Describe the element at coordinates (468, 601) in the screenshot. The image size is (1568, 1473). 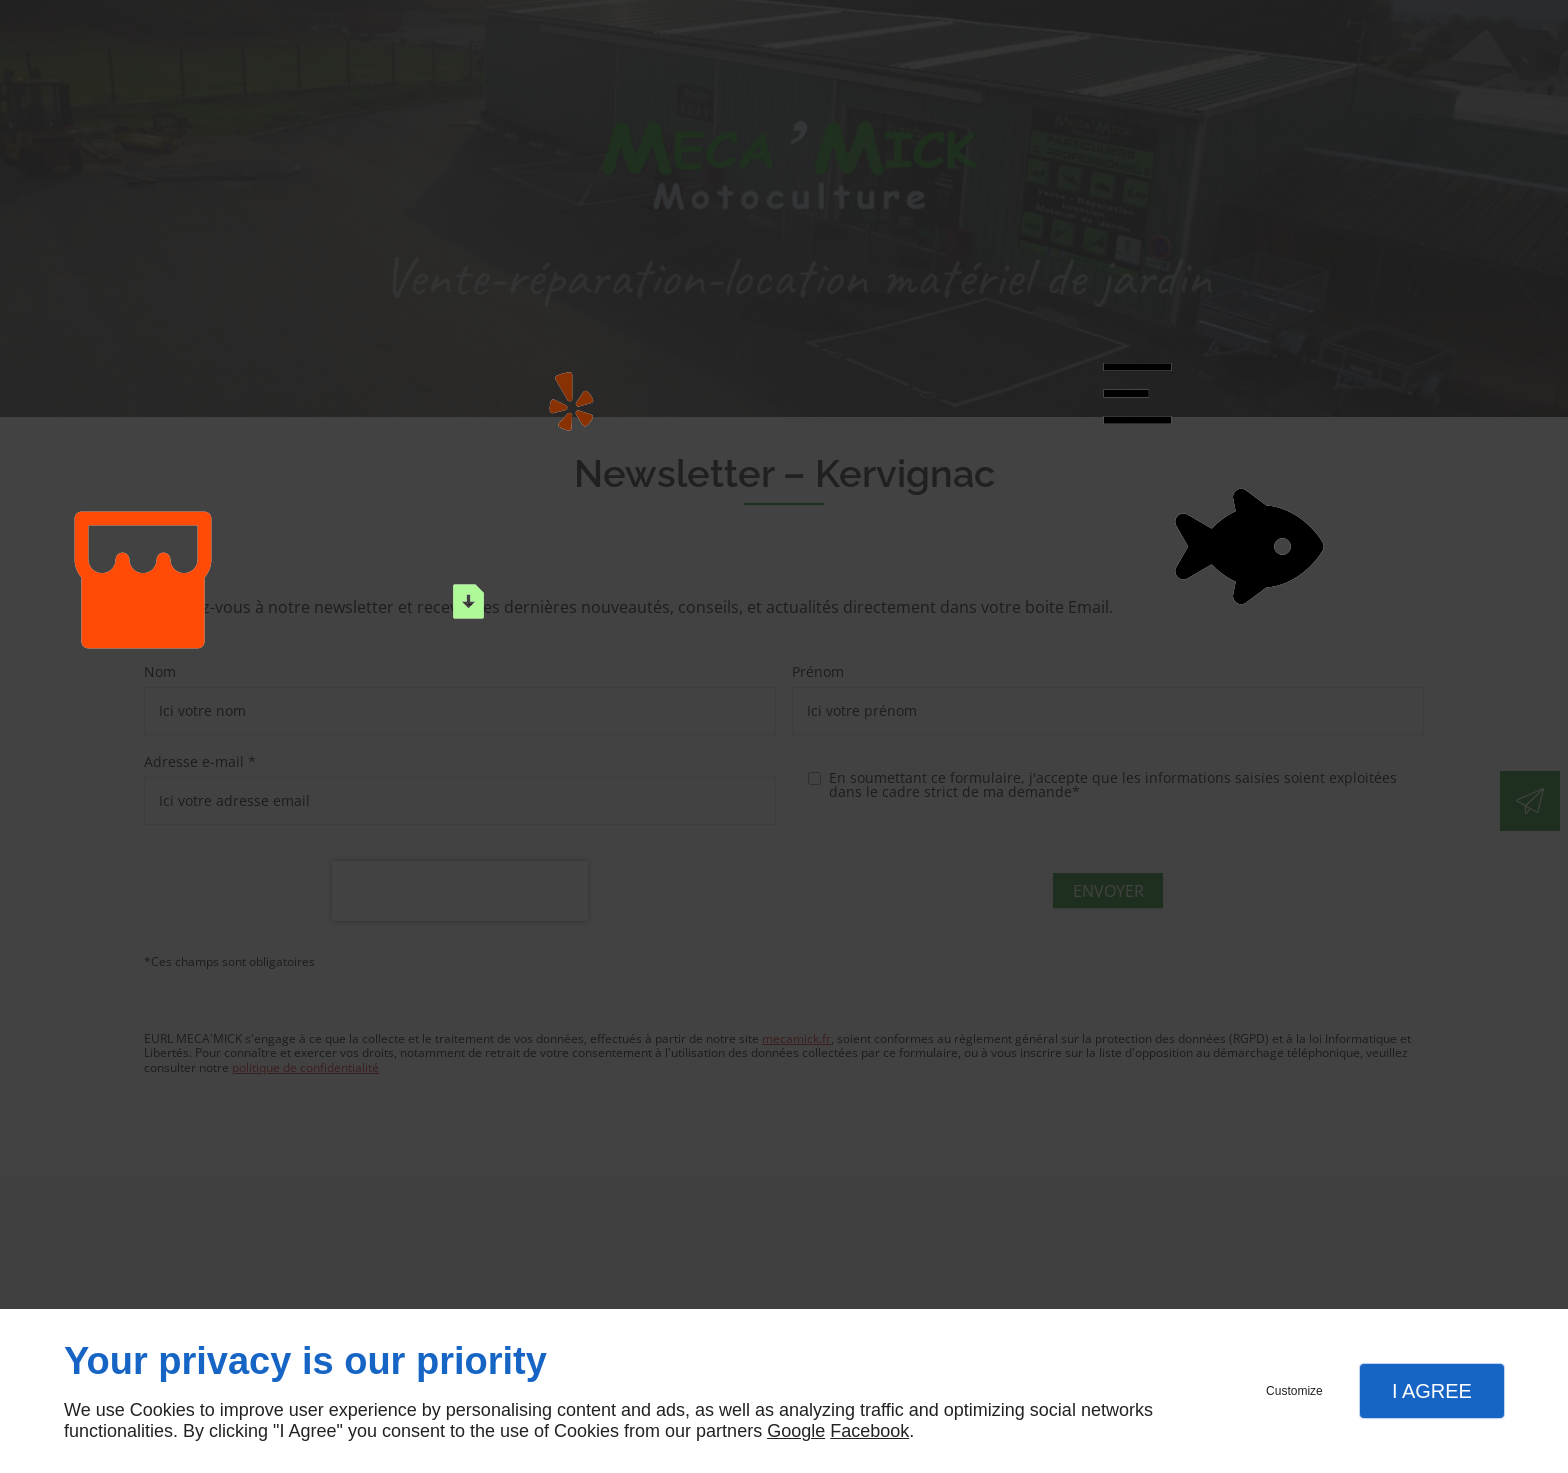
I see `download this file` at that location.